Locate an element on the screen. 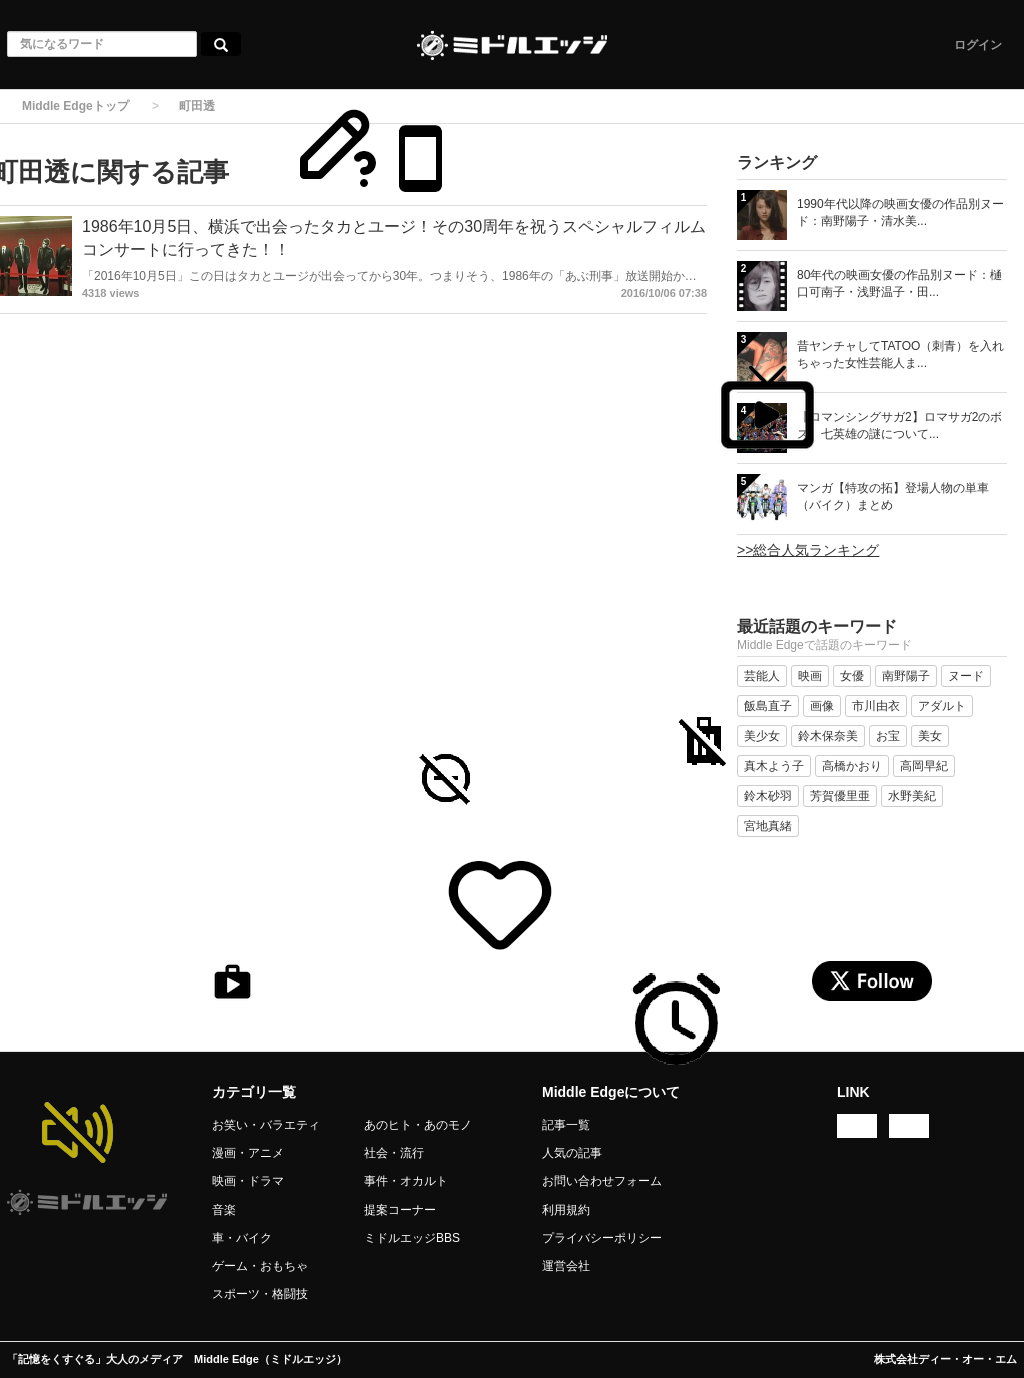 This screenshot has height=1378, width=1024. no luggage allowed in this area is located at coordinates (704, 741).